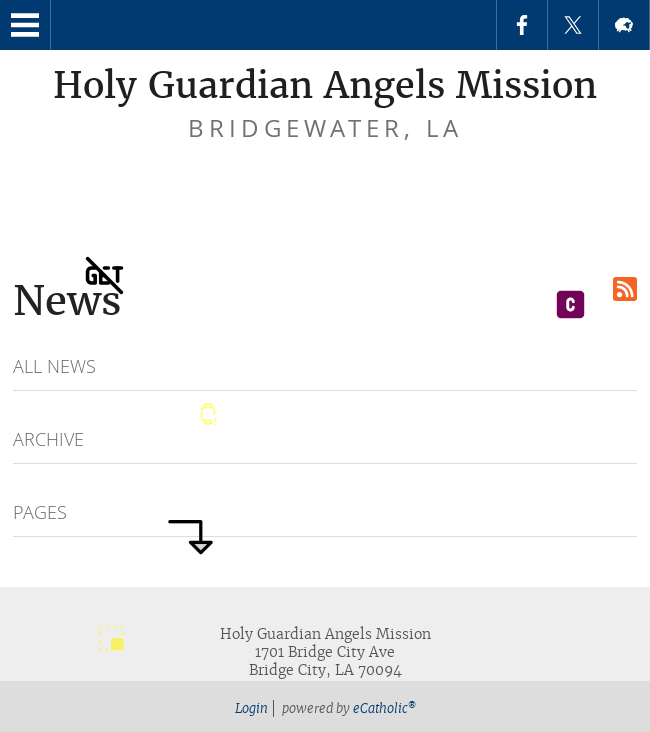 This screenshot has width=650, height=732. Describe the element at coordinates (111, 638) in the screenshot. I see `align content to bottom-right corner` at that location.